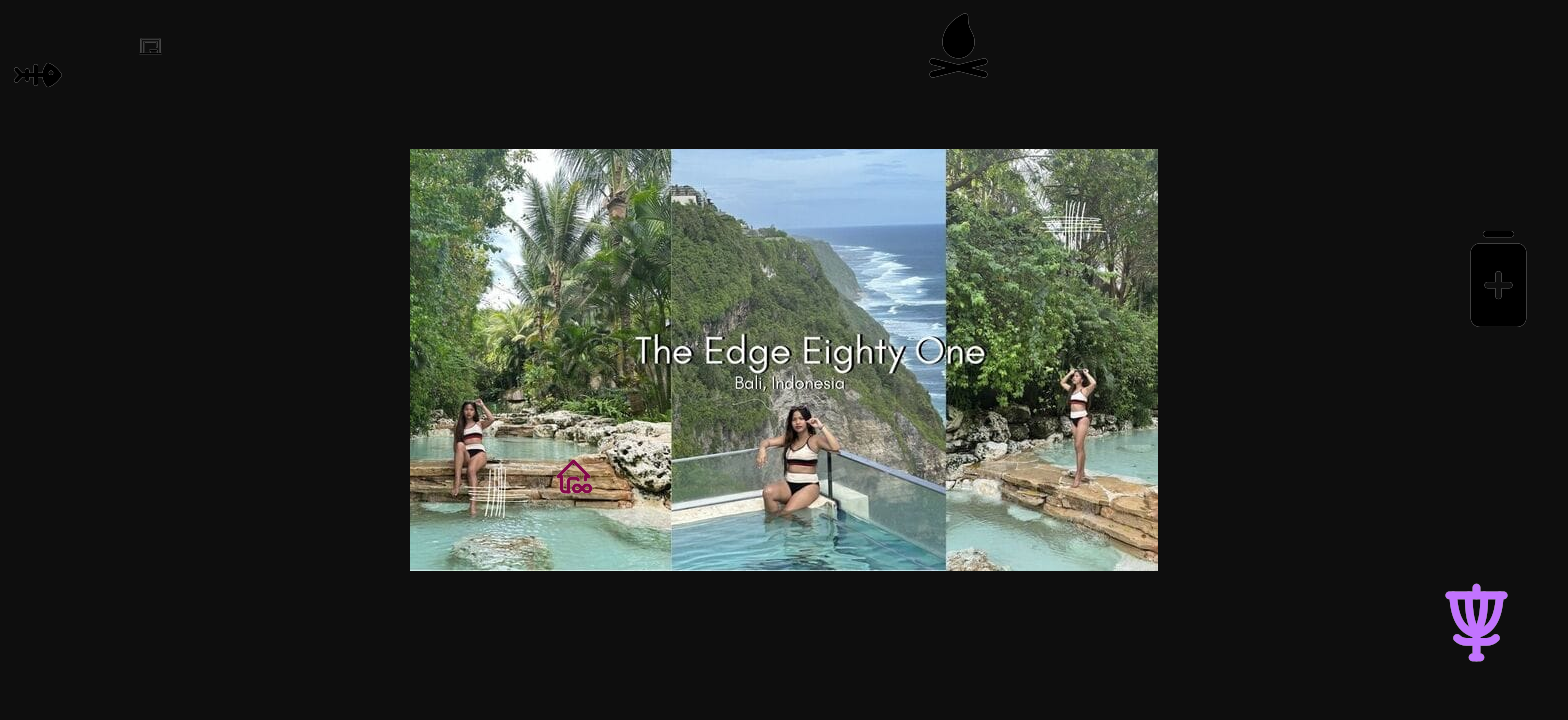 This screenshot has height=720, width=1568. Describe the element at coordinates (573, 476) in the screenshot. I see `access smart home automation settings` at that location.